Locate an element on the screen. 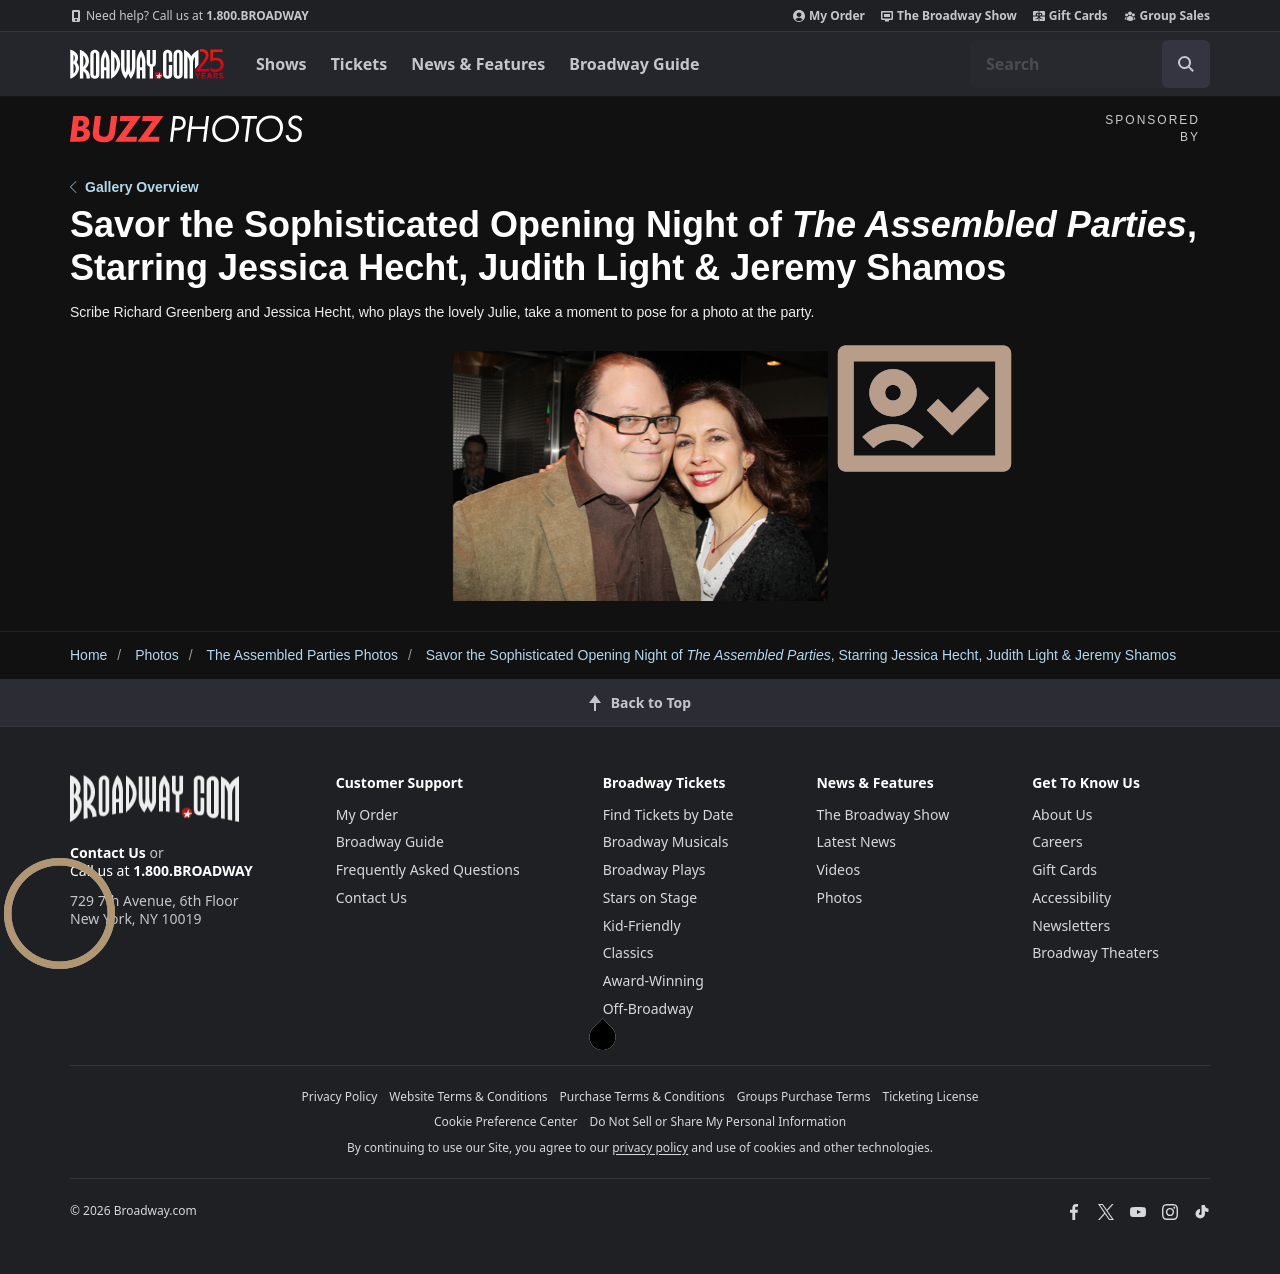 The width and height of the screenshot is (1280, 1274). select a color from a palette or color picker is located at coordinates (602, 1035).